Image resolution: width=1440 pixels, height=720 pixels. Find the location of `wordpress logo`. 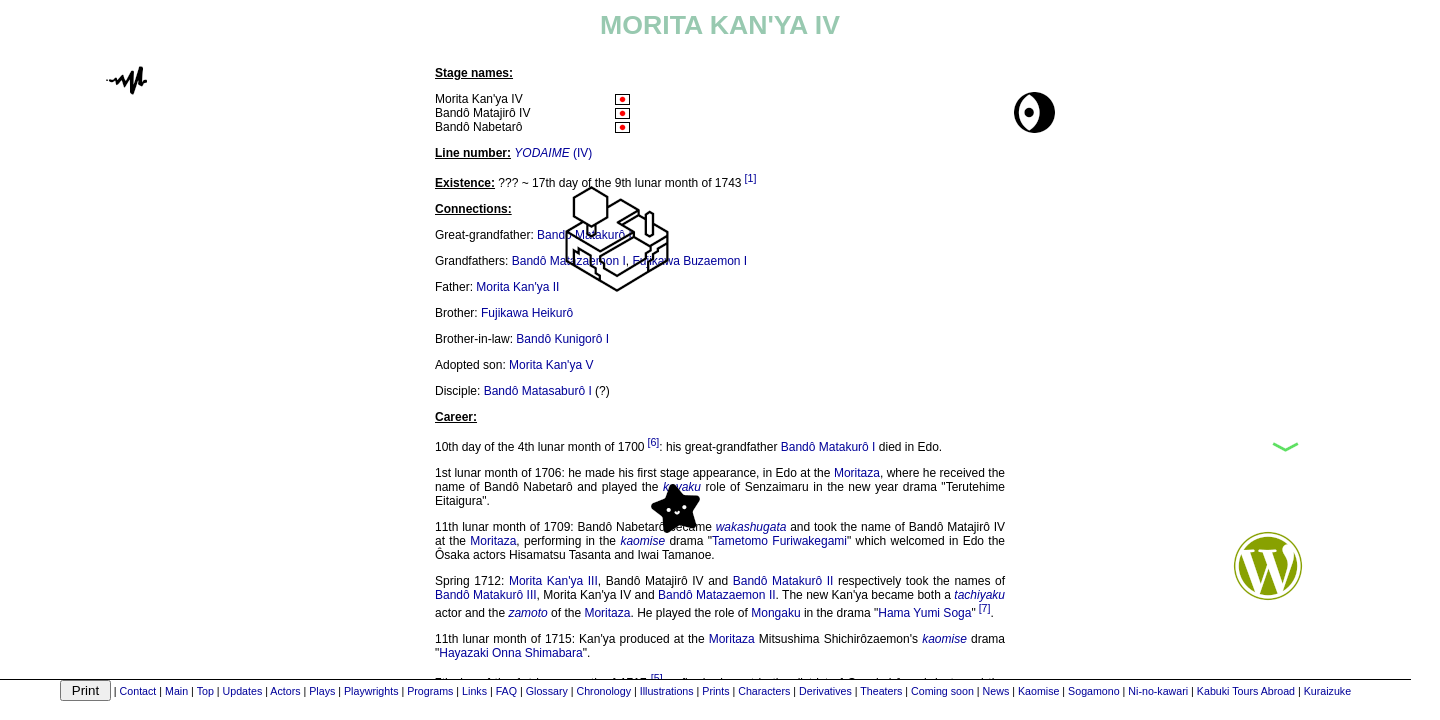

wordpress logo is located at coordinates (1268, 566).